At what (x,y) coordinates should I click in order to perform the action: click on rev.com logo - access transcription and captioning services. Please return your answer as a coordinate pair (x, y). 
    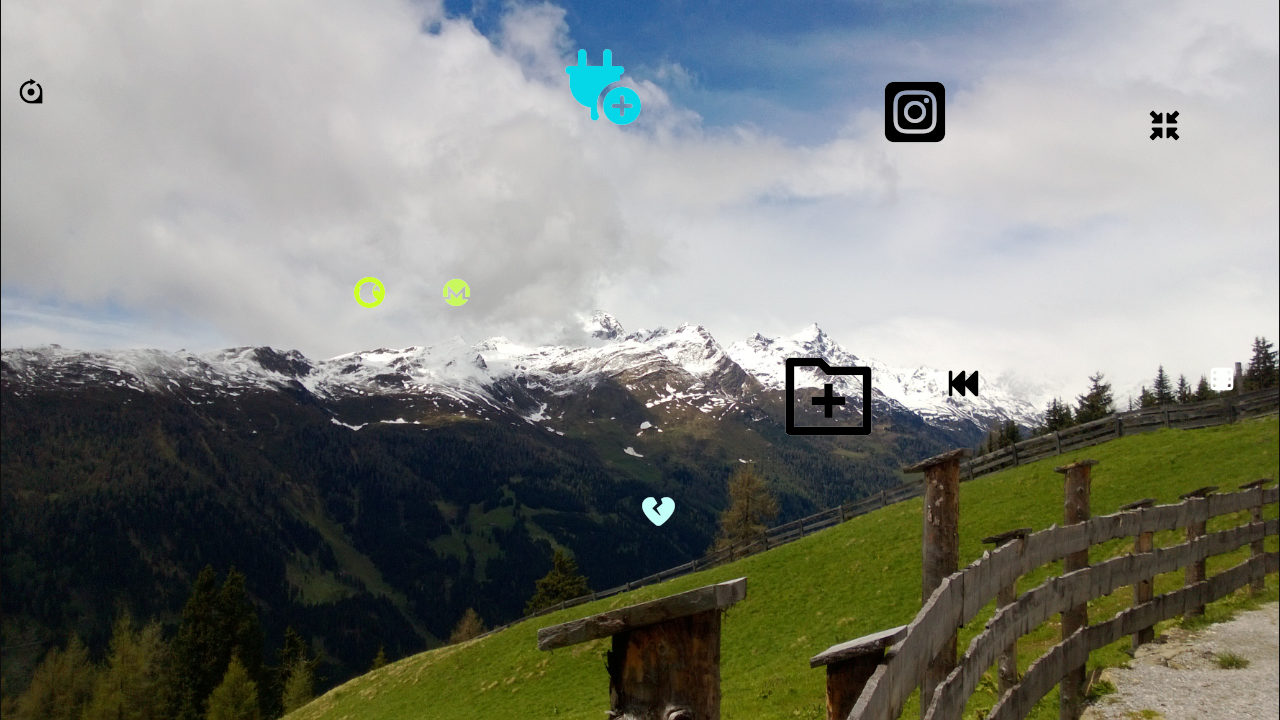
    Looking at the image, I should click on (31, 91).